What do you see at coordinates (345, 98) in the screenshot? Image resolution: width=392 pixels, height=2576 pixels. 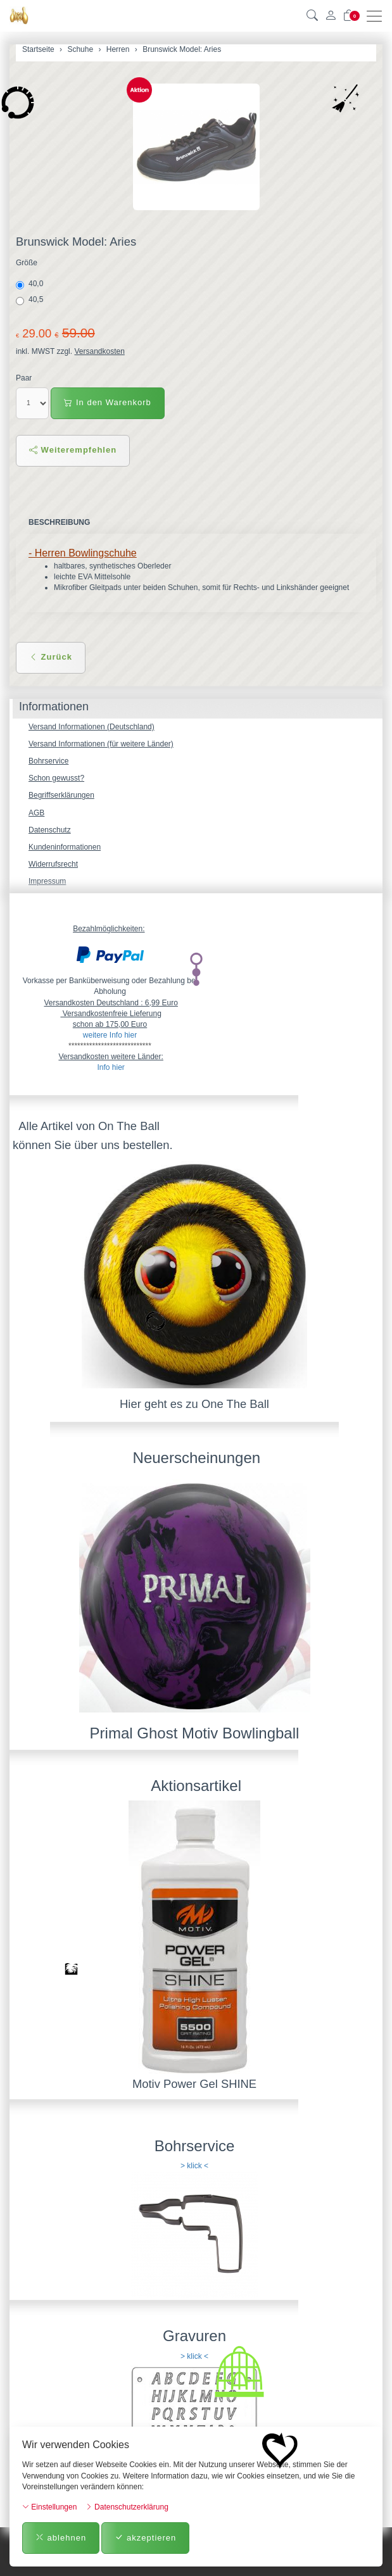 I see `cast a cleaning or sweep spell` at bounding box center [345, 98].